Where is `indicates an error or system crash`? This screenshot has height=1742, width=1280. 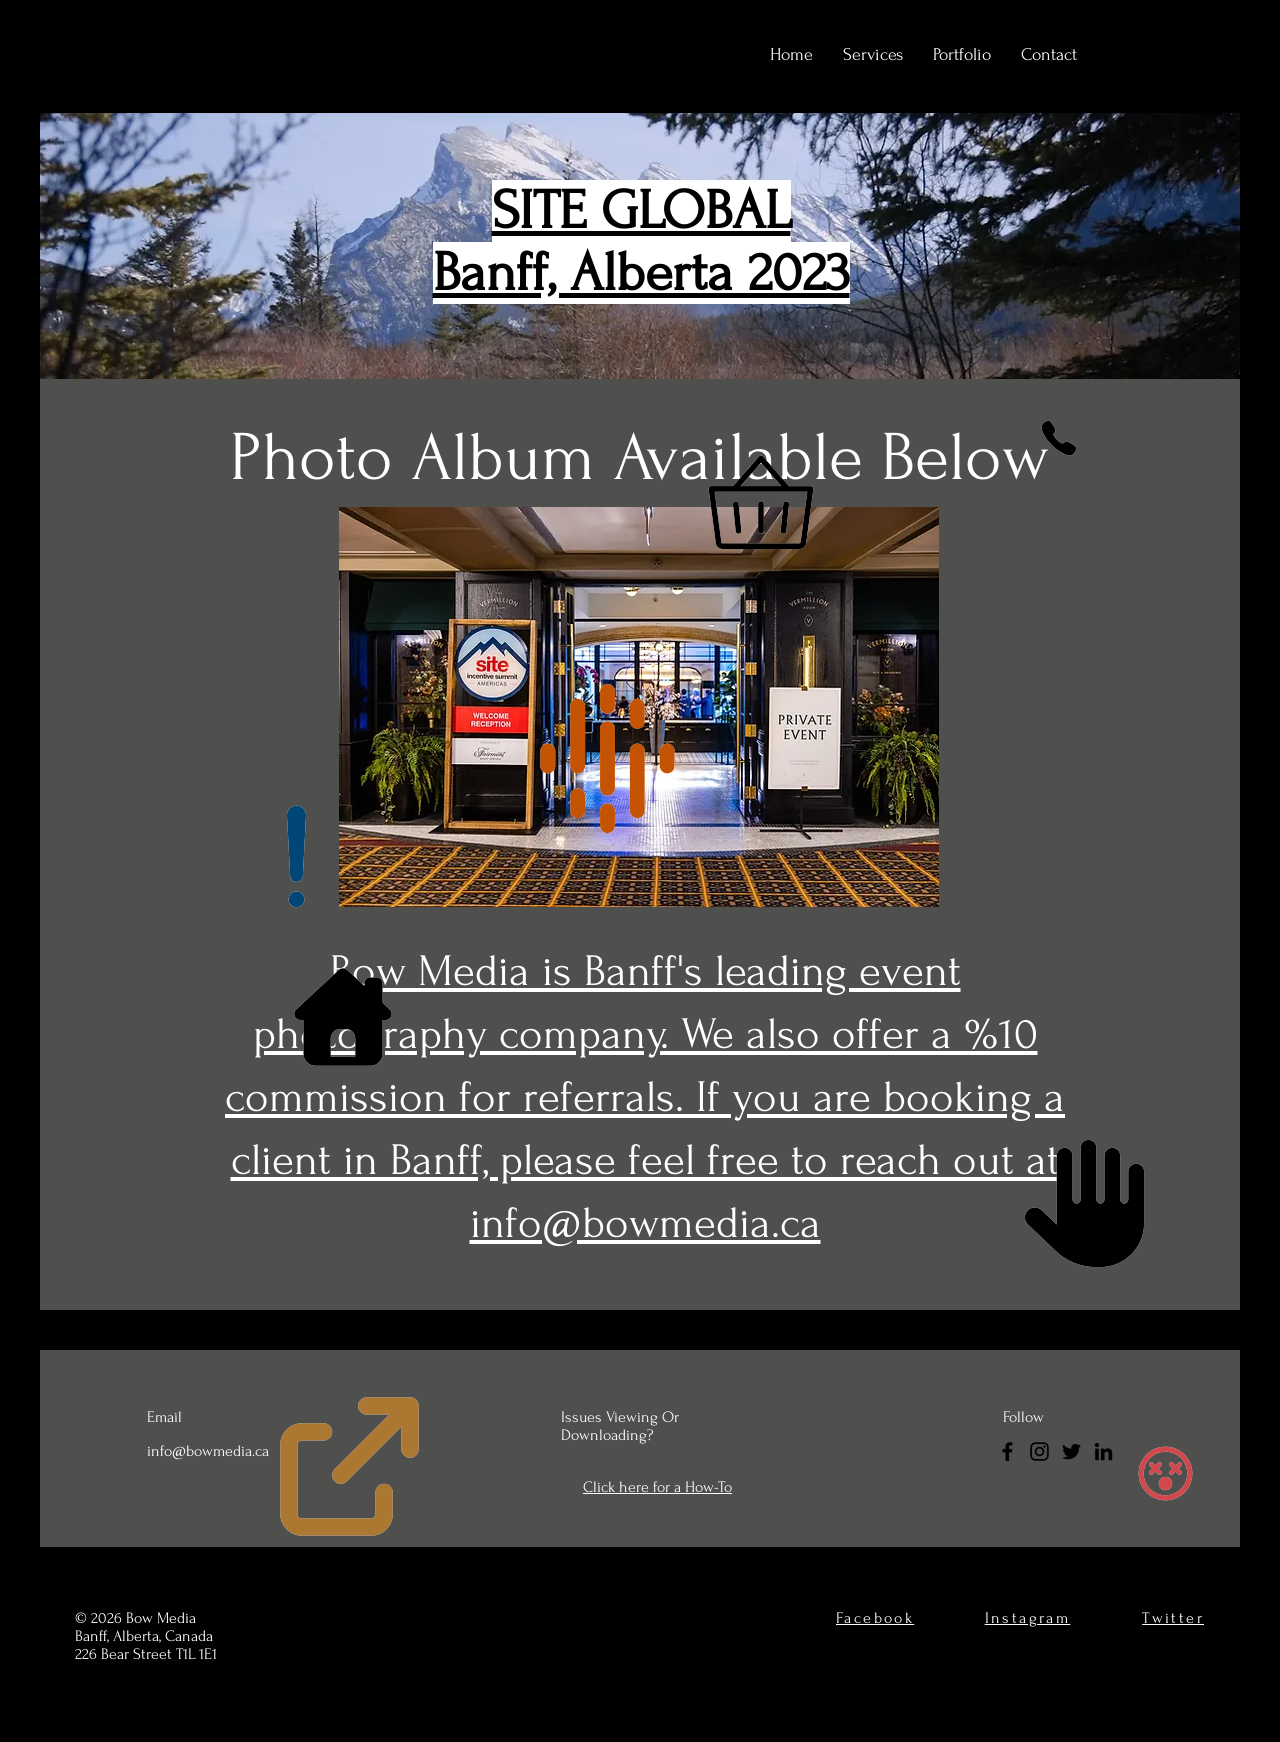 indicates an error or system crash is located at coordinates (1165, 1473).